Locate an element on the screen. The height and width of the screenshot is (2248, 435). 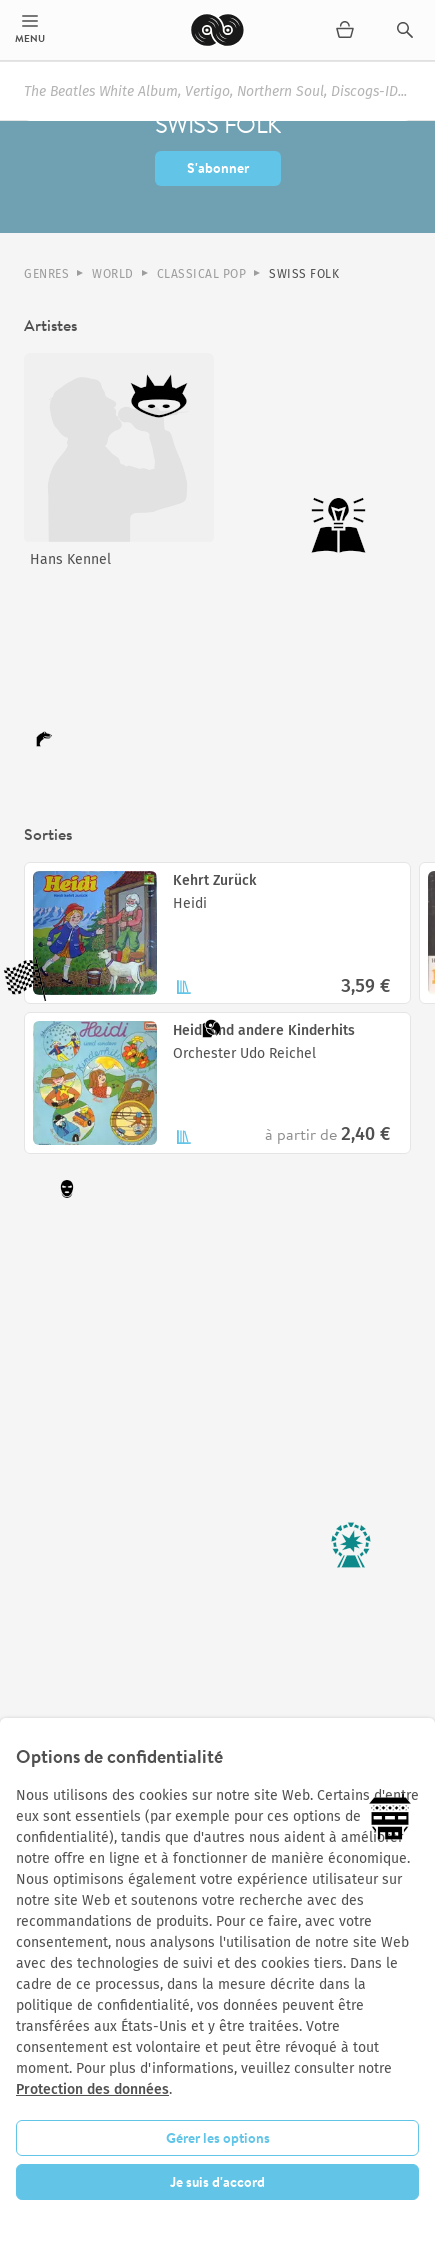
select parrot as your avatar or character is located at coordinates (211, 1028).